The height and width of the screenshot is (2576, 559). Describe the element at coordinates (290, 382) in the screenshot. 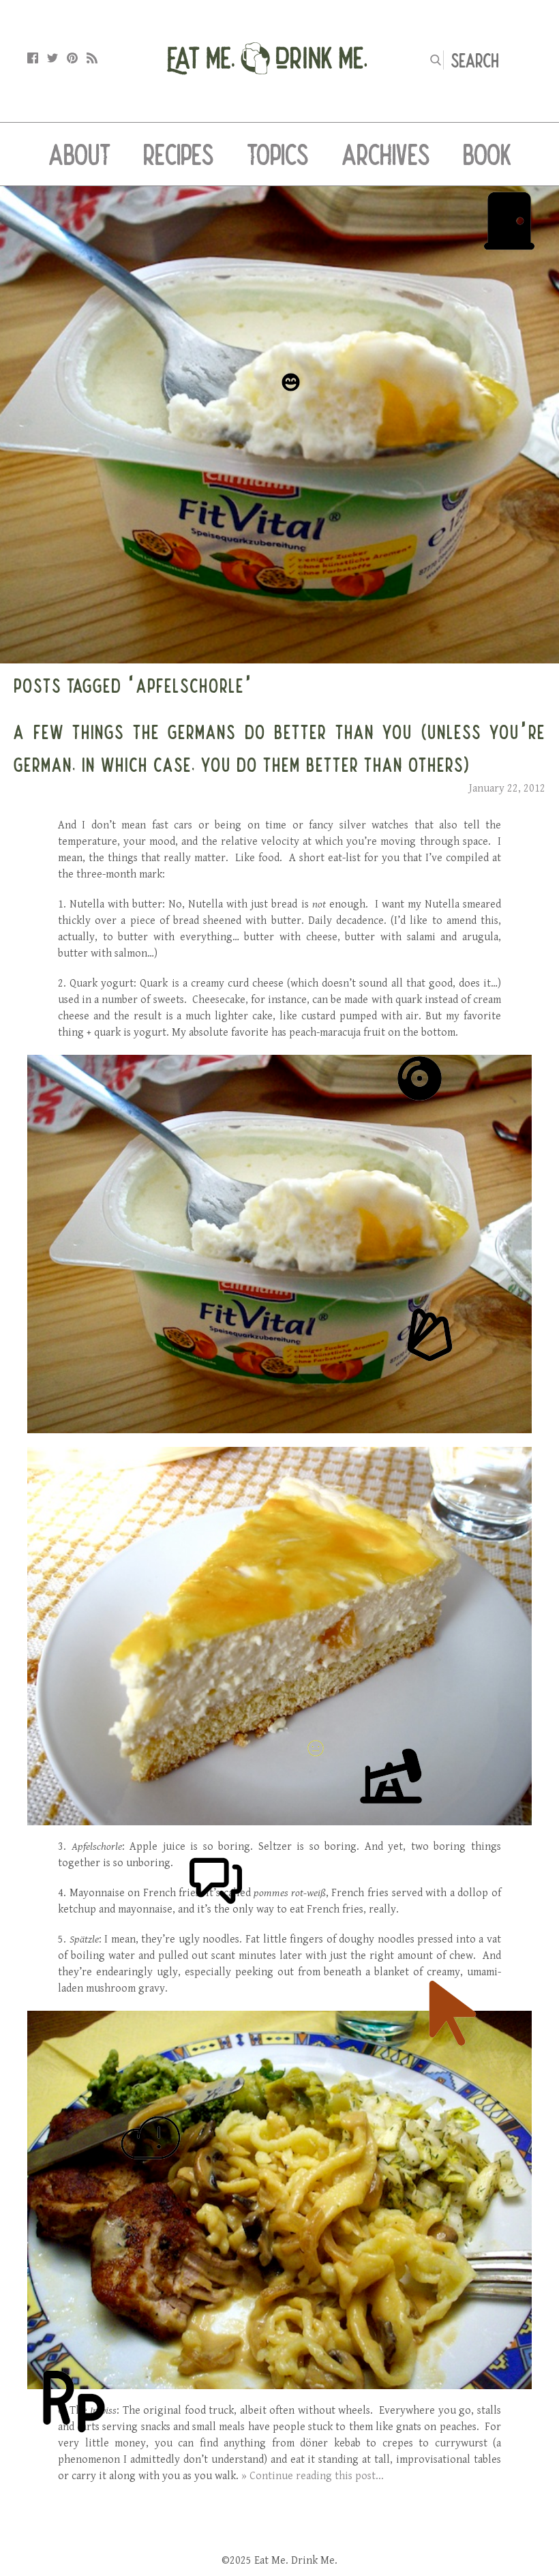

I see `add a happy reaction or emoji` at that location.